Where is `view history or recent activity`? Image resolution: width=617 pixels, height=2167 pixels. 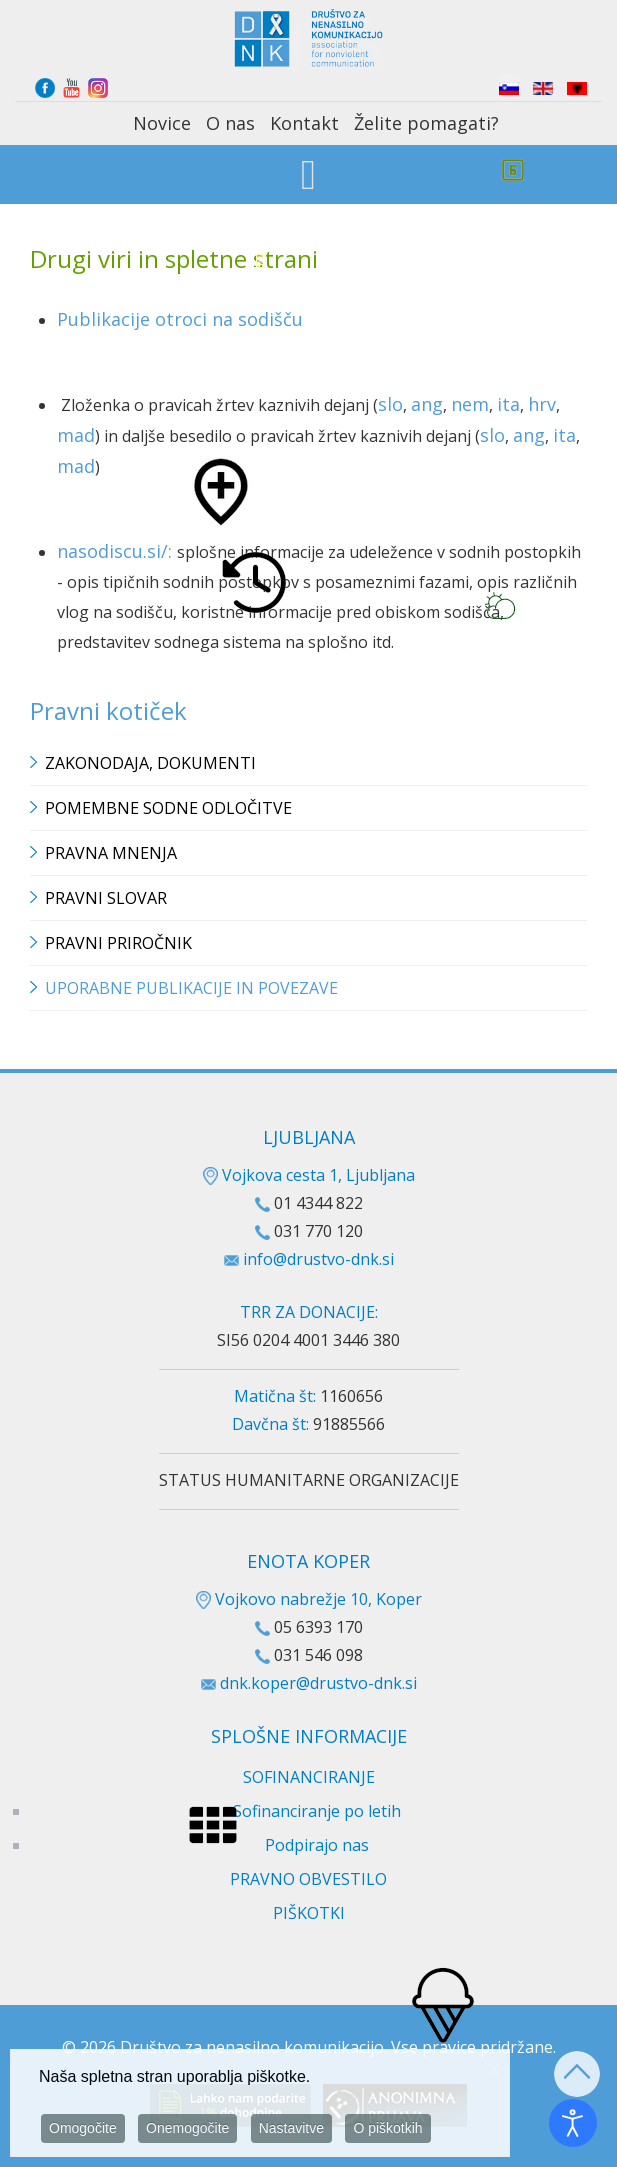
view history or recent activity is located at coordinates (255, 582).